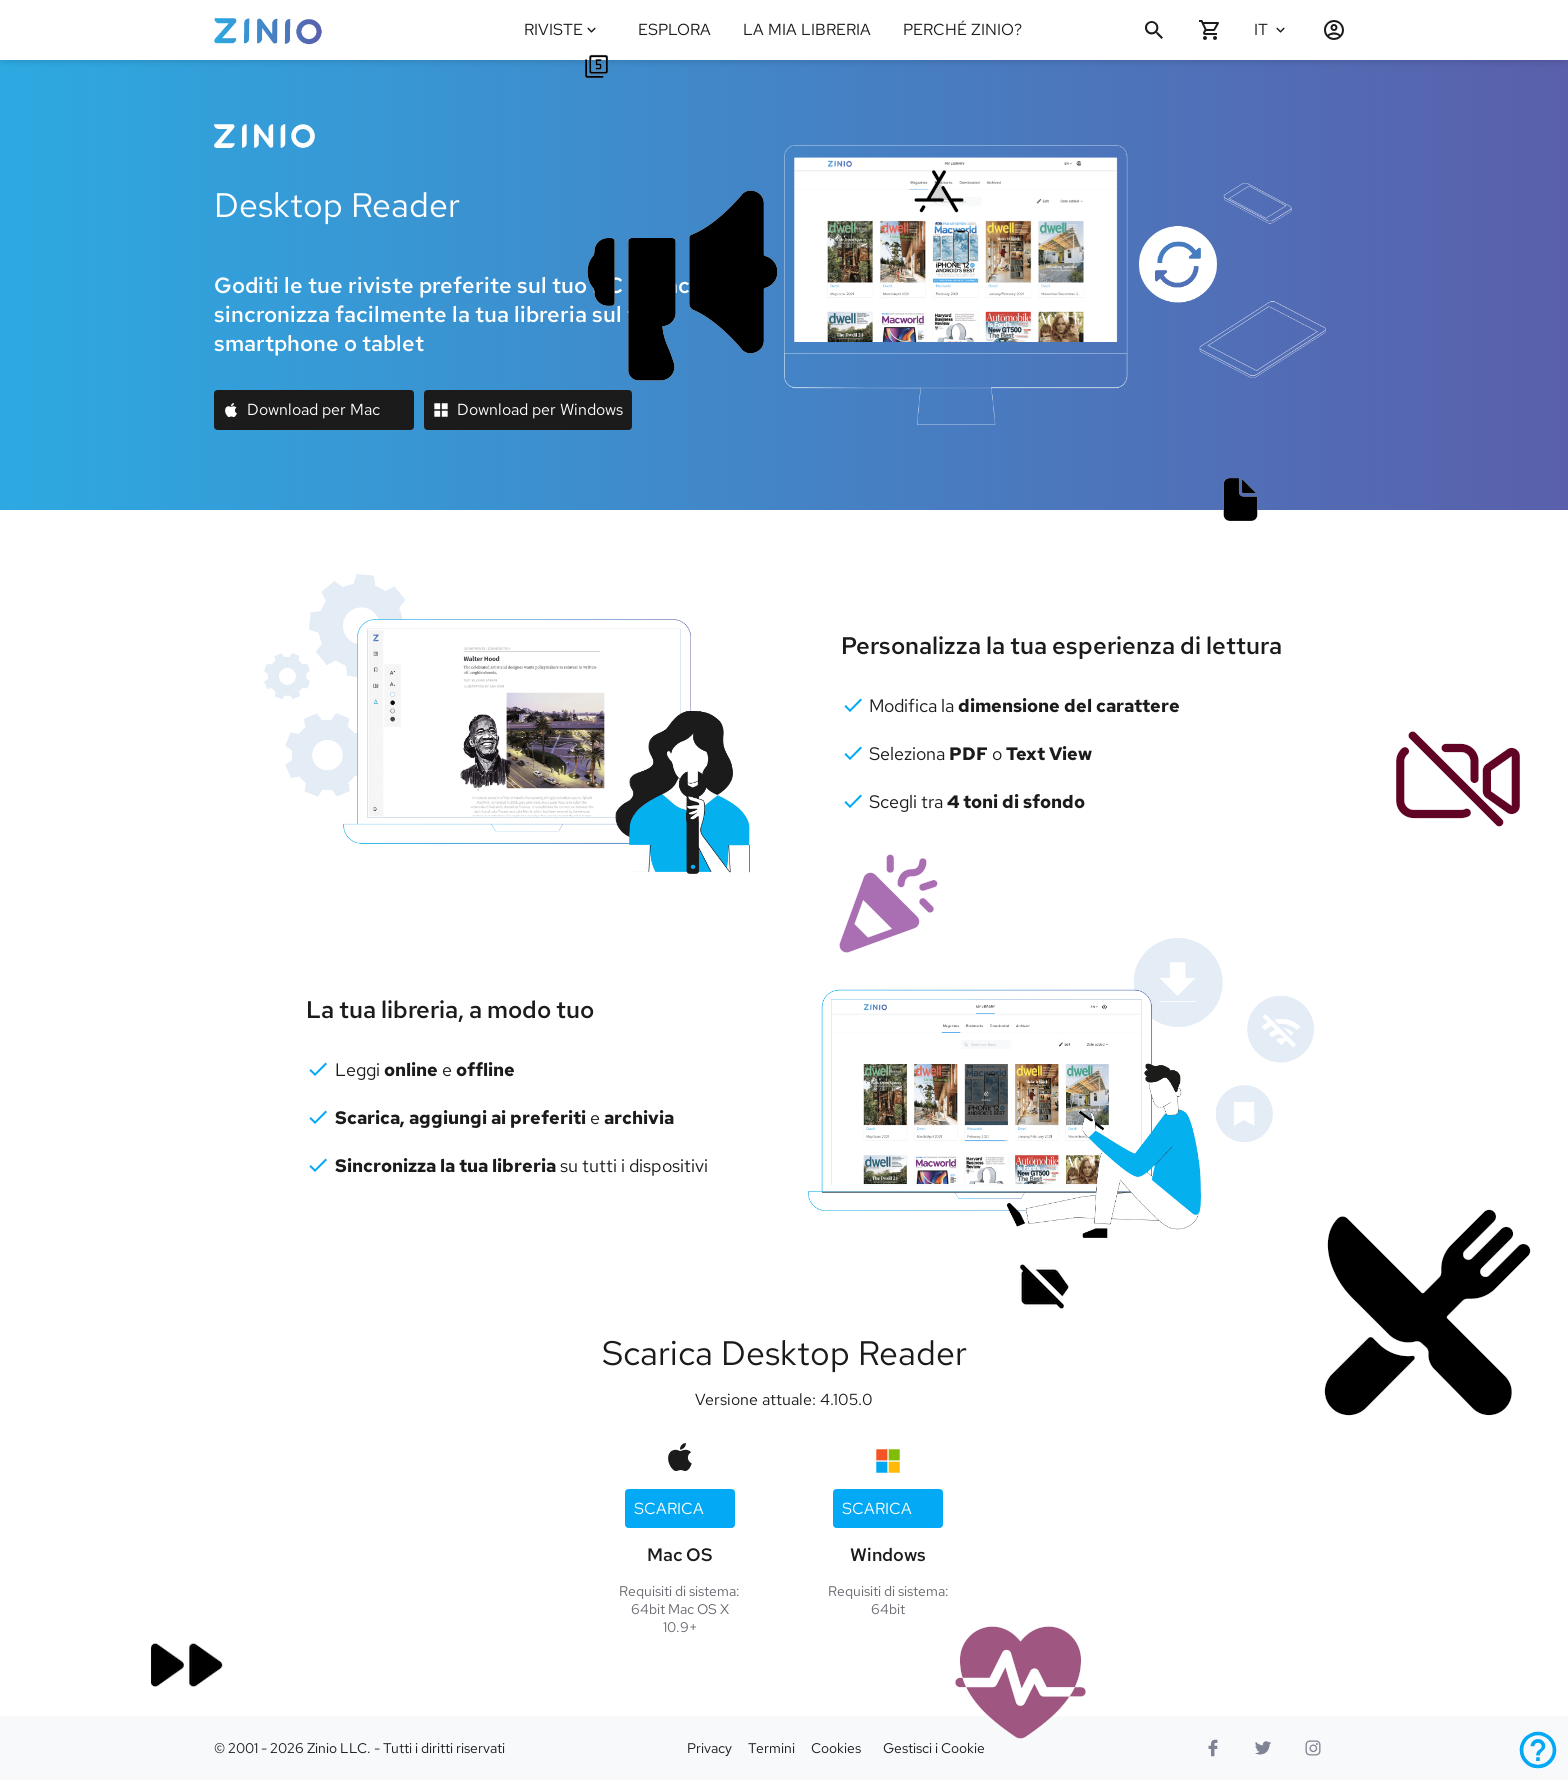 The height and width of the screenshot is (1780, 1568). What do you see at coordinates (1020, 1682) in the screenshot?
I see `view fitness or health tracking data` at bounding box center [1020, 1682].